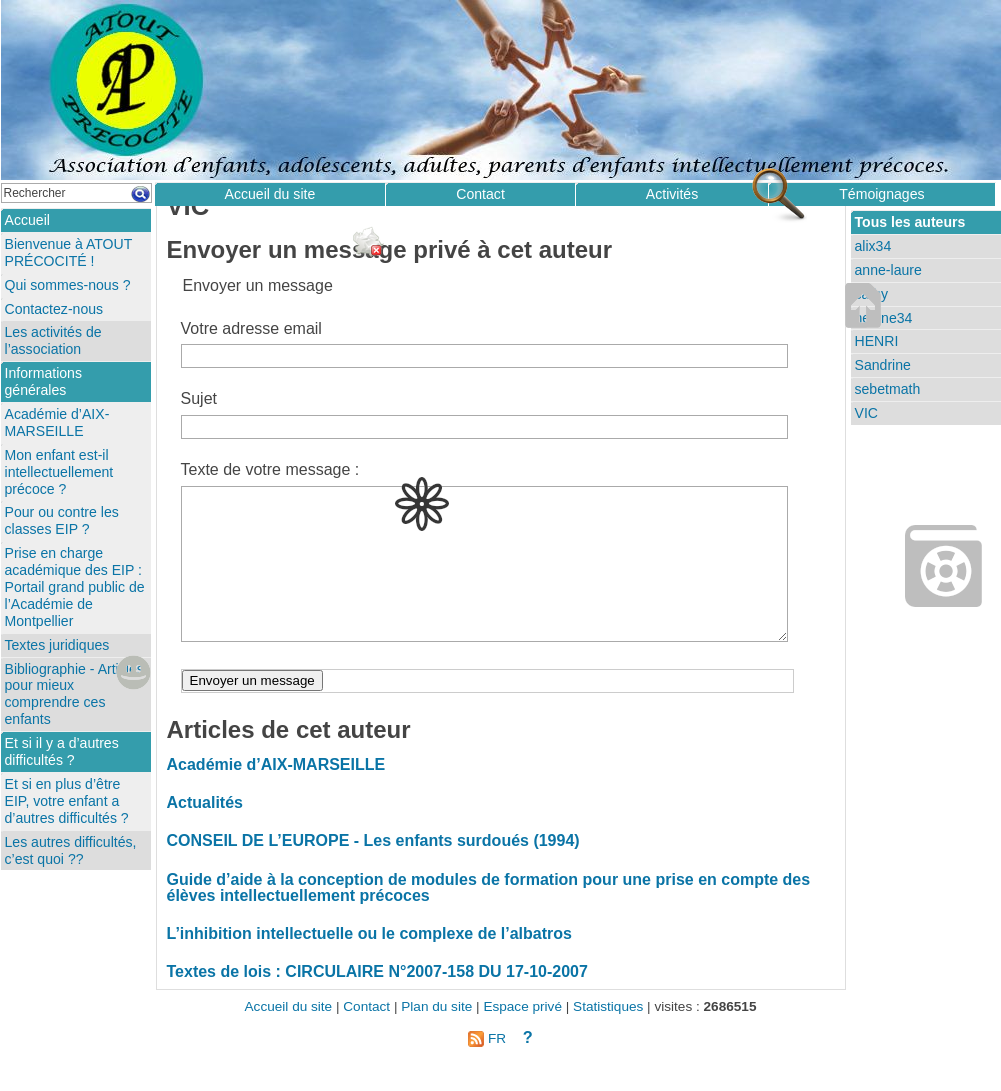 Image resolution: width=1001 pixels, height=1091 pixels. Describe the element at coordinates (946, 566) in the screenshot. I see `access help and support documentation` at that location.